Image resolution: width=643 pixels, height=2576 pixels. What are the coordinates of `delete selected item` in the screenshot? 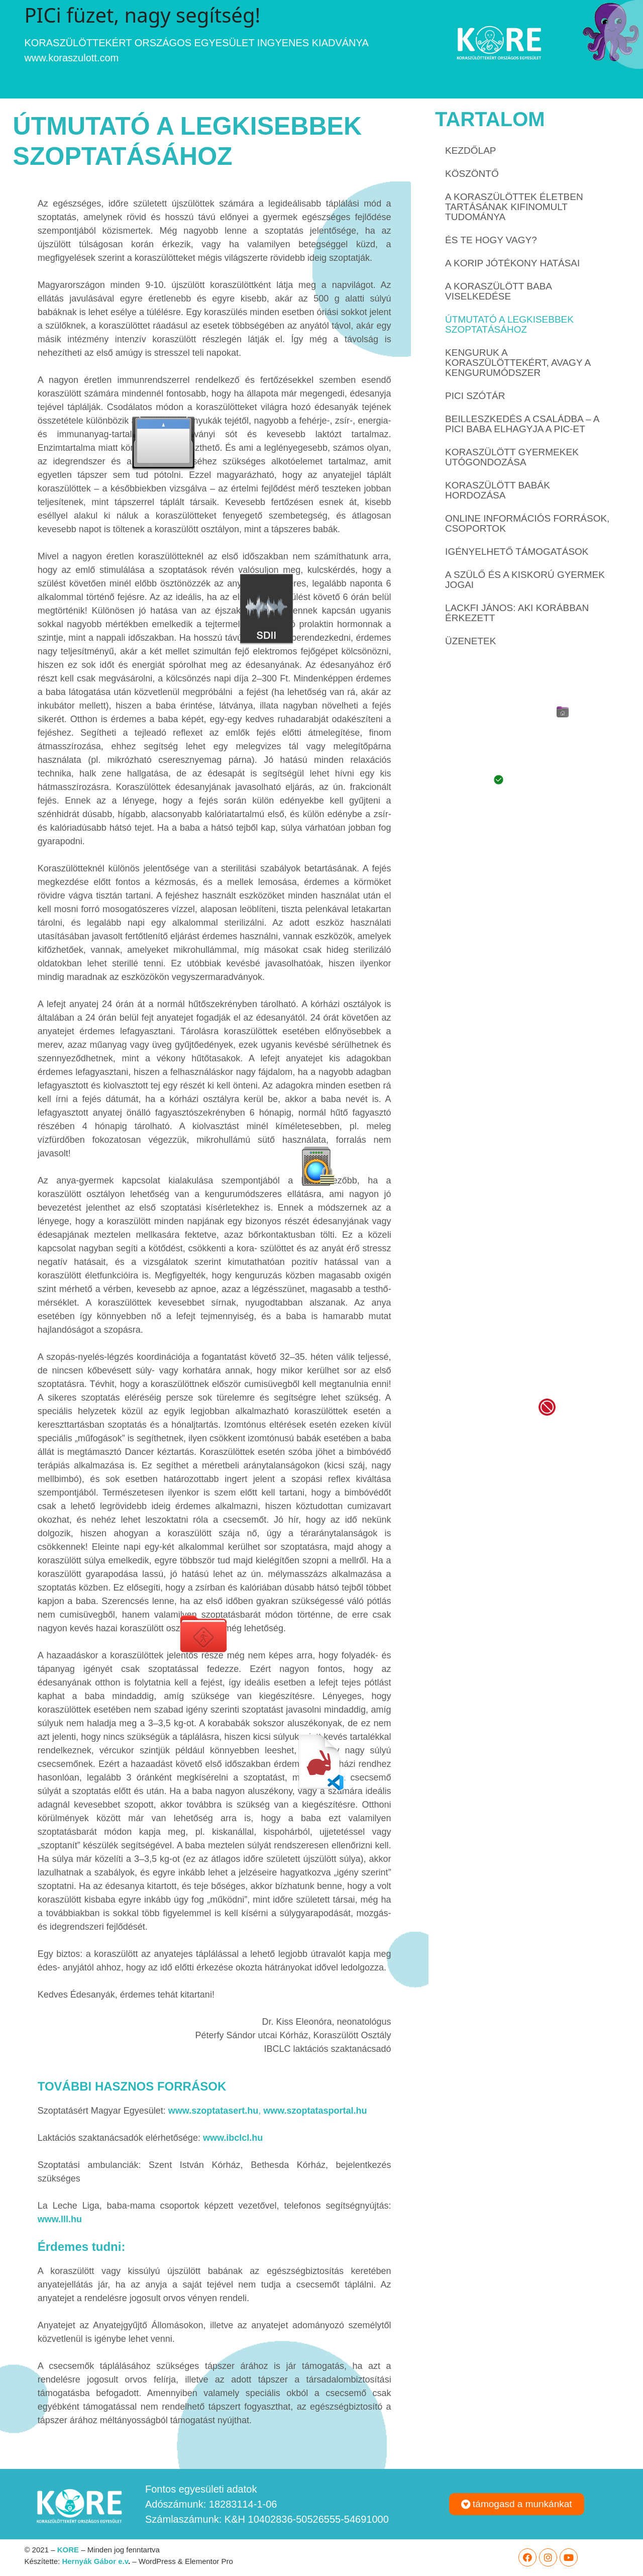 It's located at (547, 1407).